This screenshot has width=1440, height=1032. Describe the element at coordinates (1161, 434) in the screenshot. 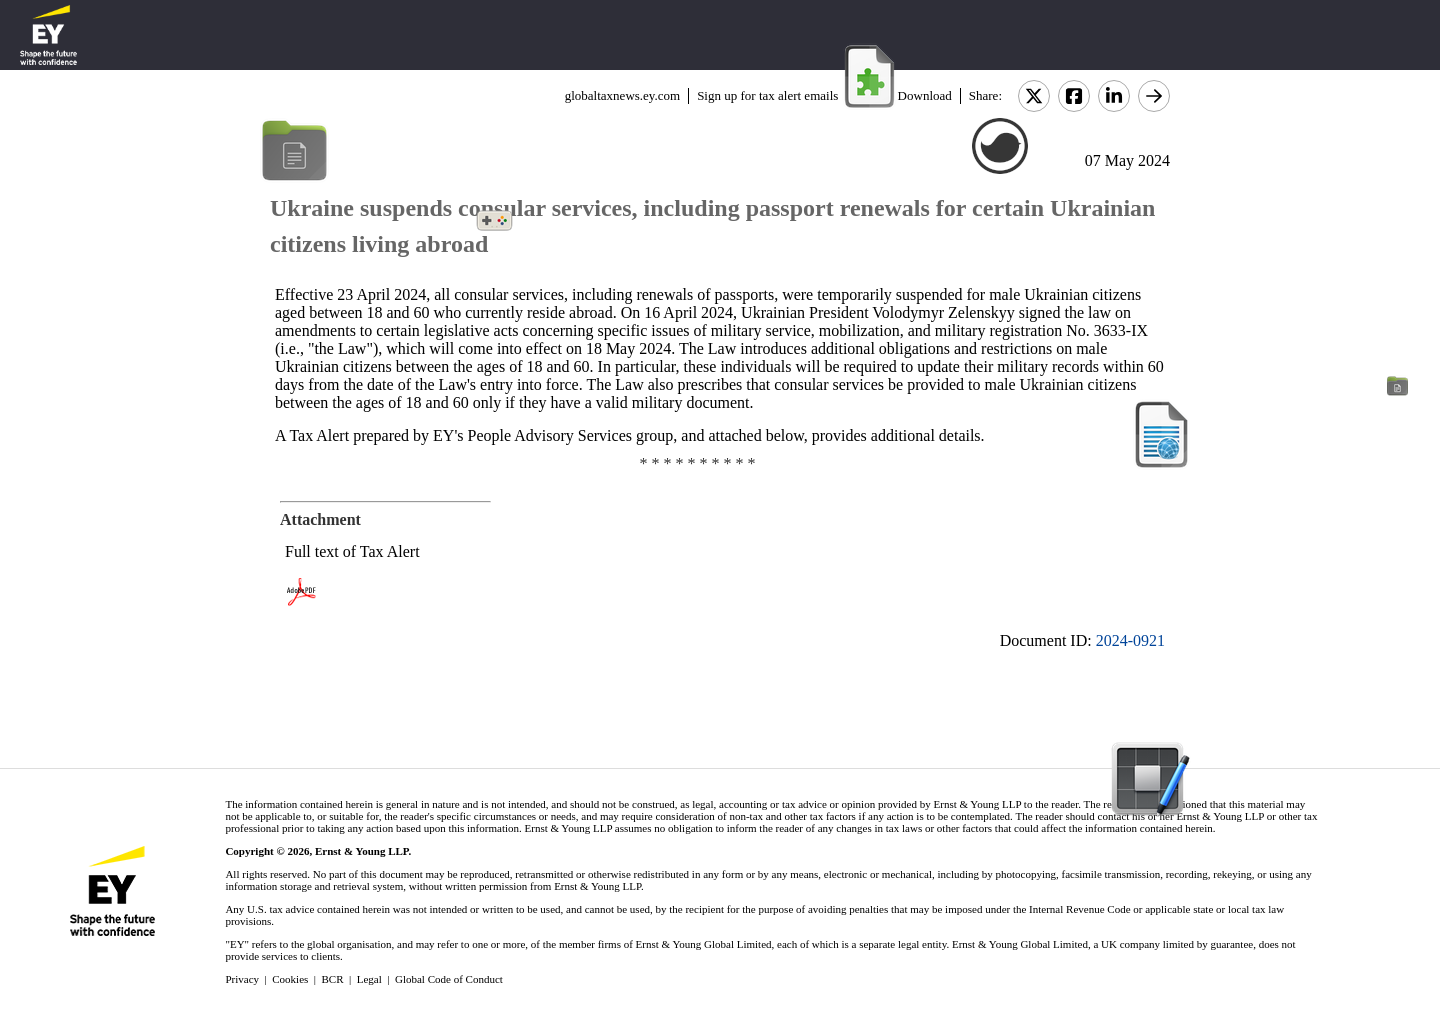

I see `a web document or HTML file created in LibreOffice` at that location.